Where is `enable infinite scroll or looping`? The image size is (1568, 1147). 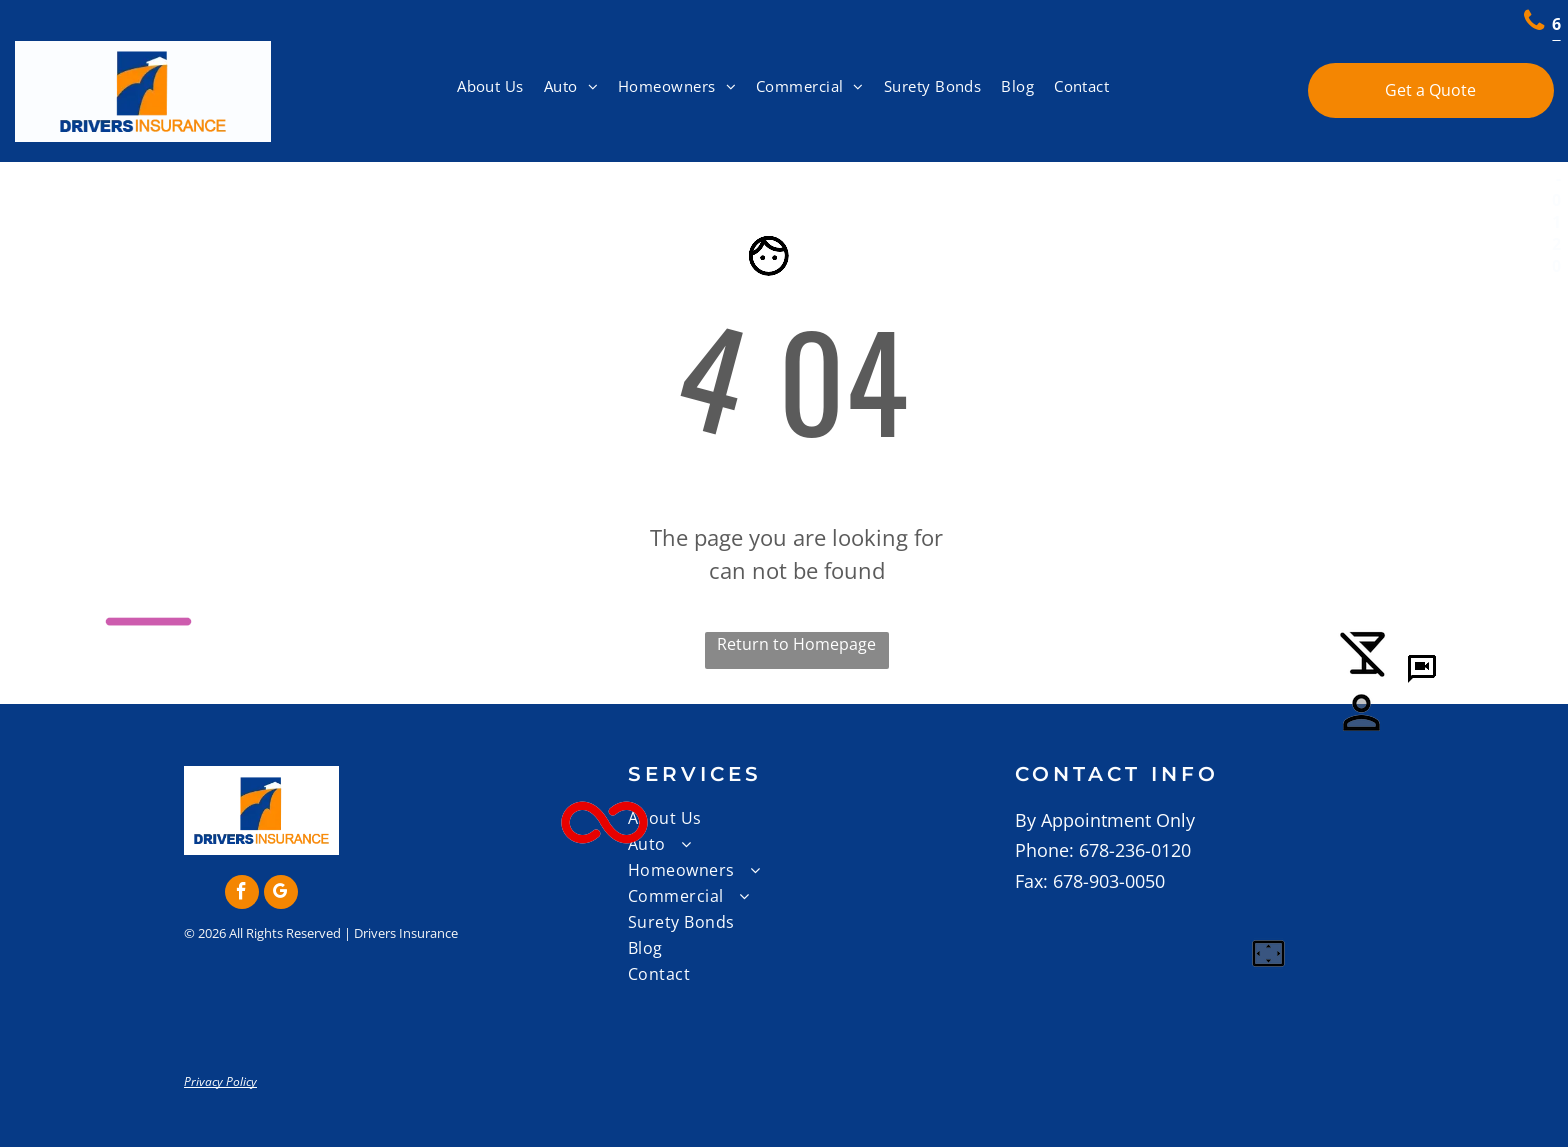
enable infinite scroll or looping is located at coordinates (604, 822).